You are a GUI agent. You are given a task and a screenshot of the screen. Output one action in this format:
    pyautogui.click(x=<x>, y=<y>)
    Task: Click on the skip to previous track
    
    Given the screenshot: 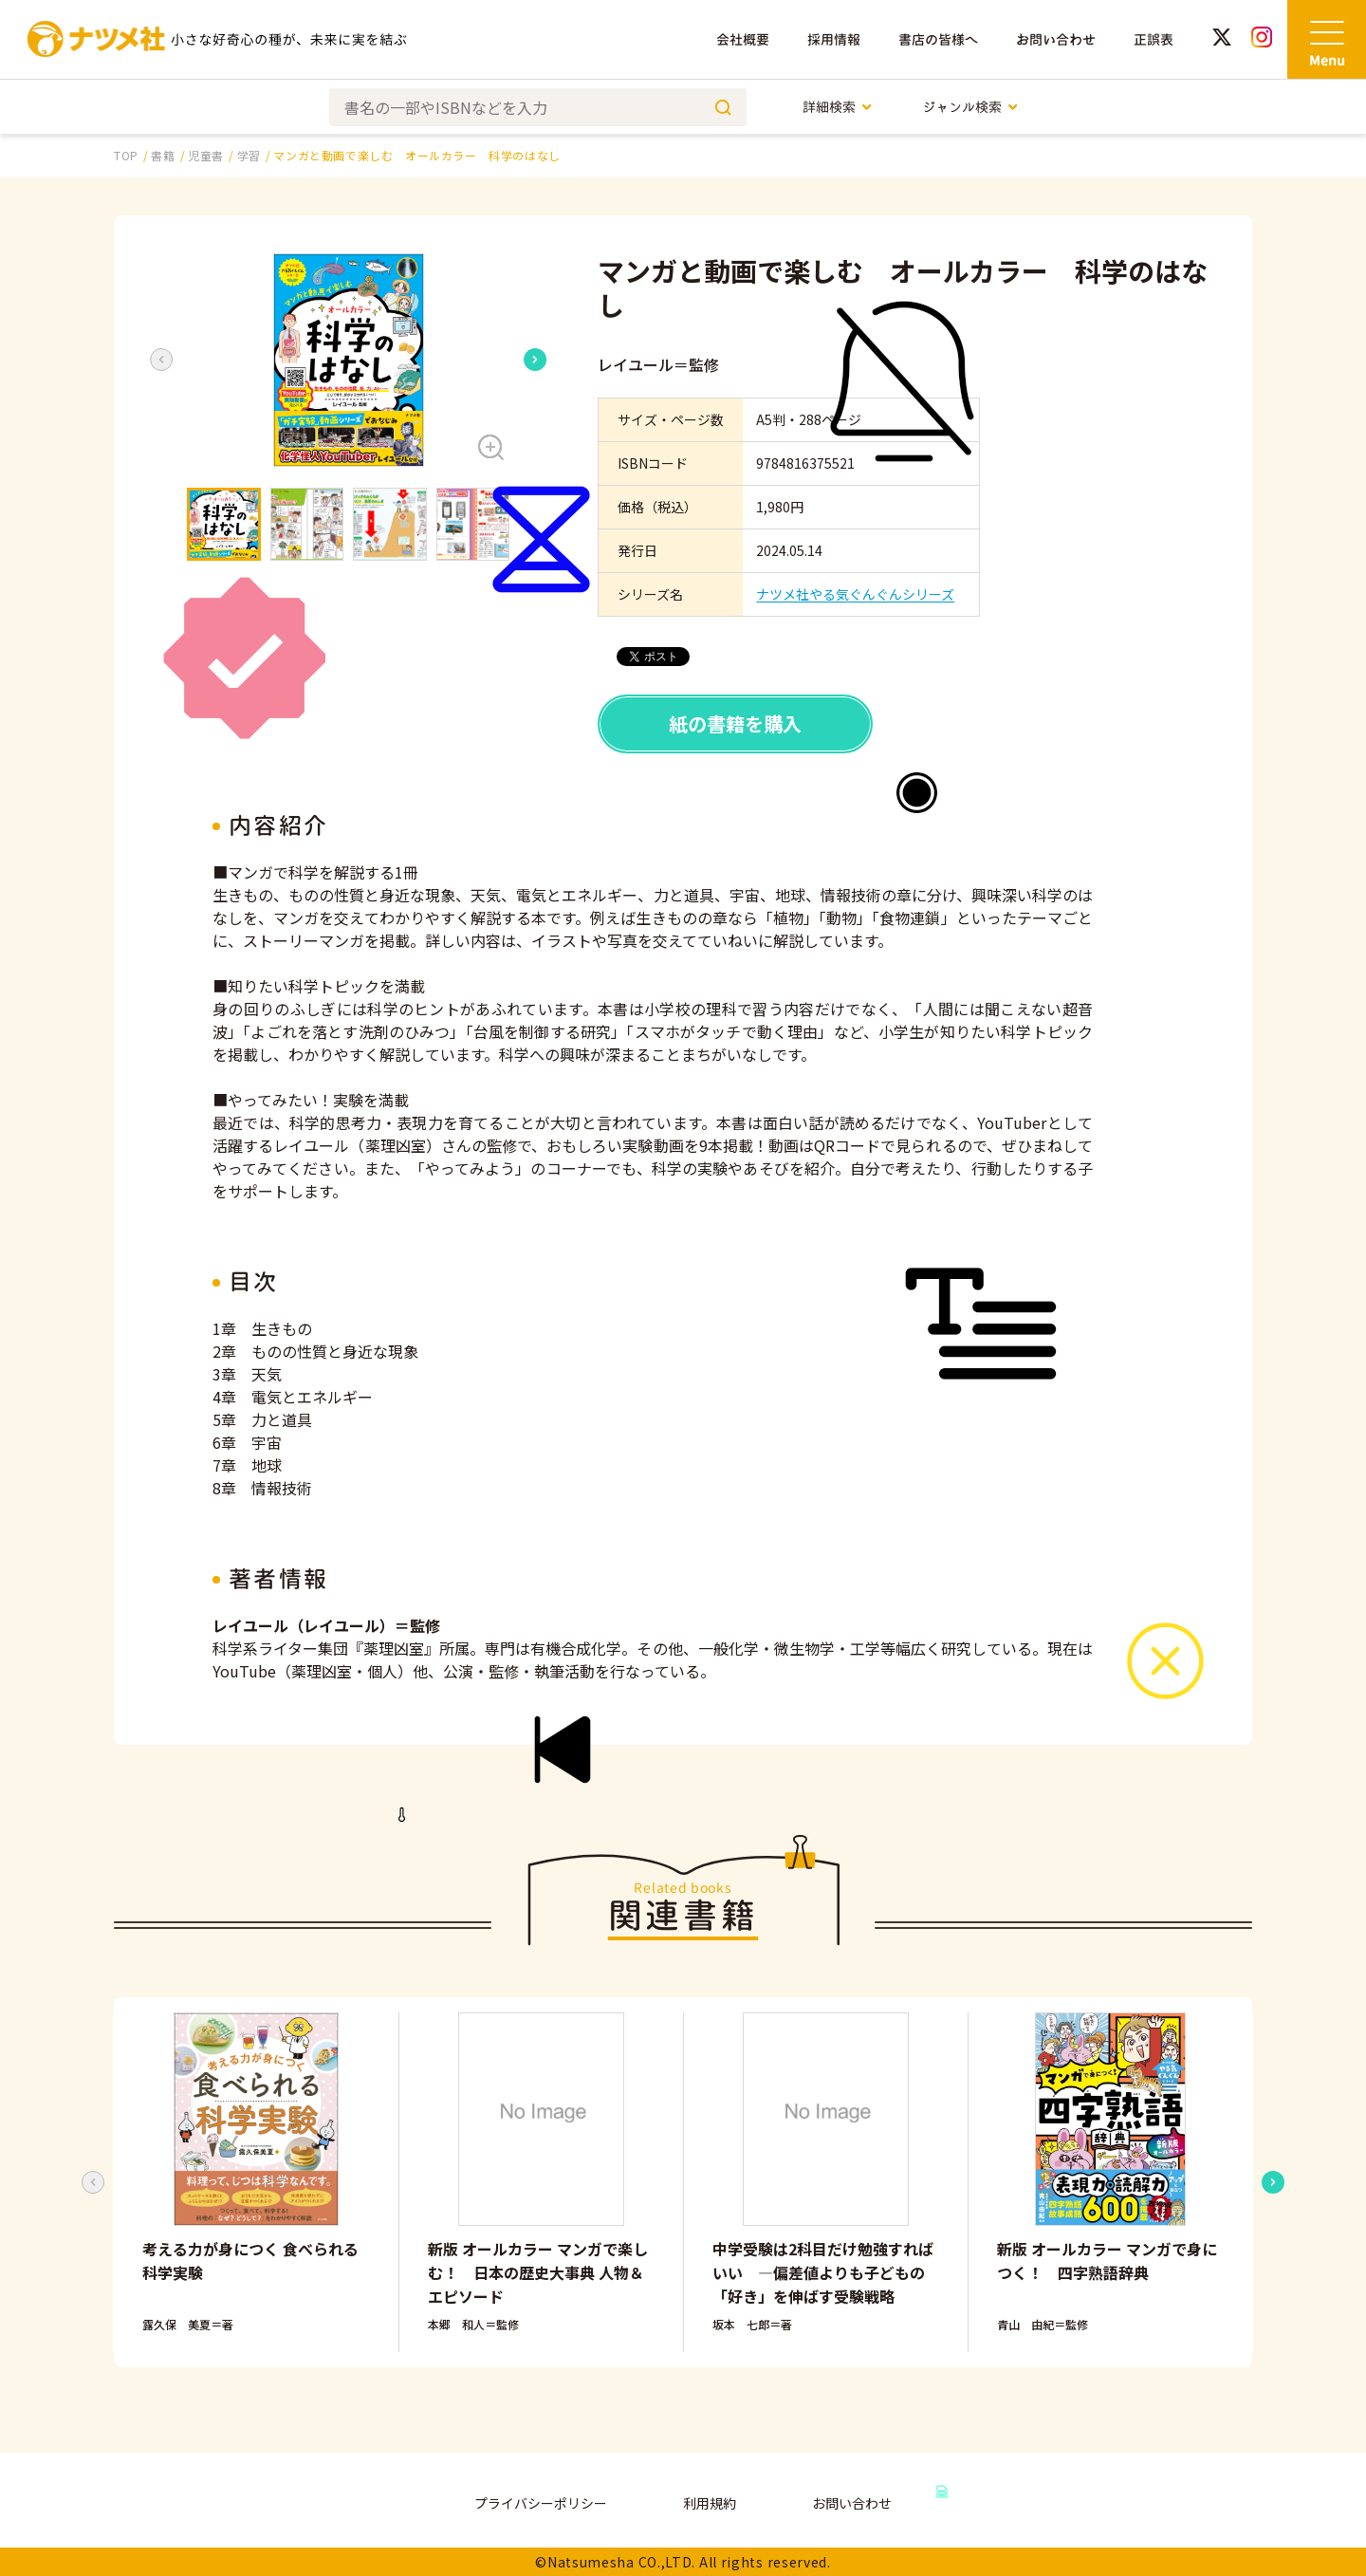 What is the action you would take?
    pyautogui.click(x=563, y=1750)
    